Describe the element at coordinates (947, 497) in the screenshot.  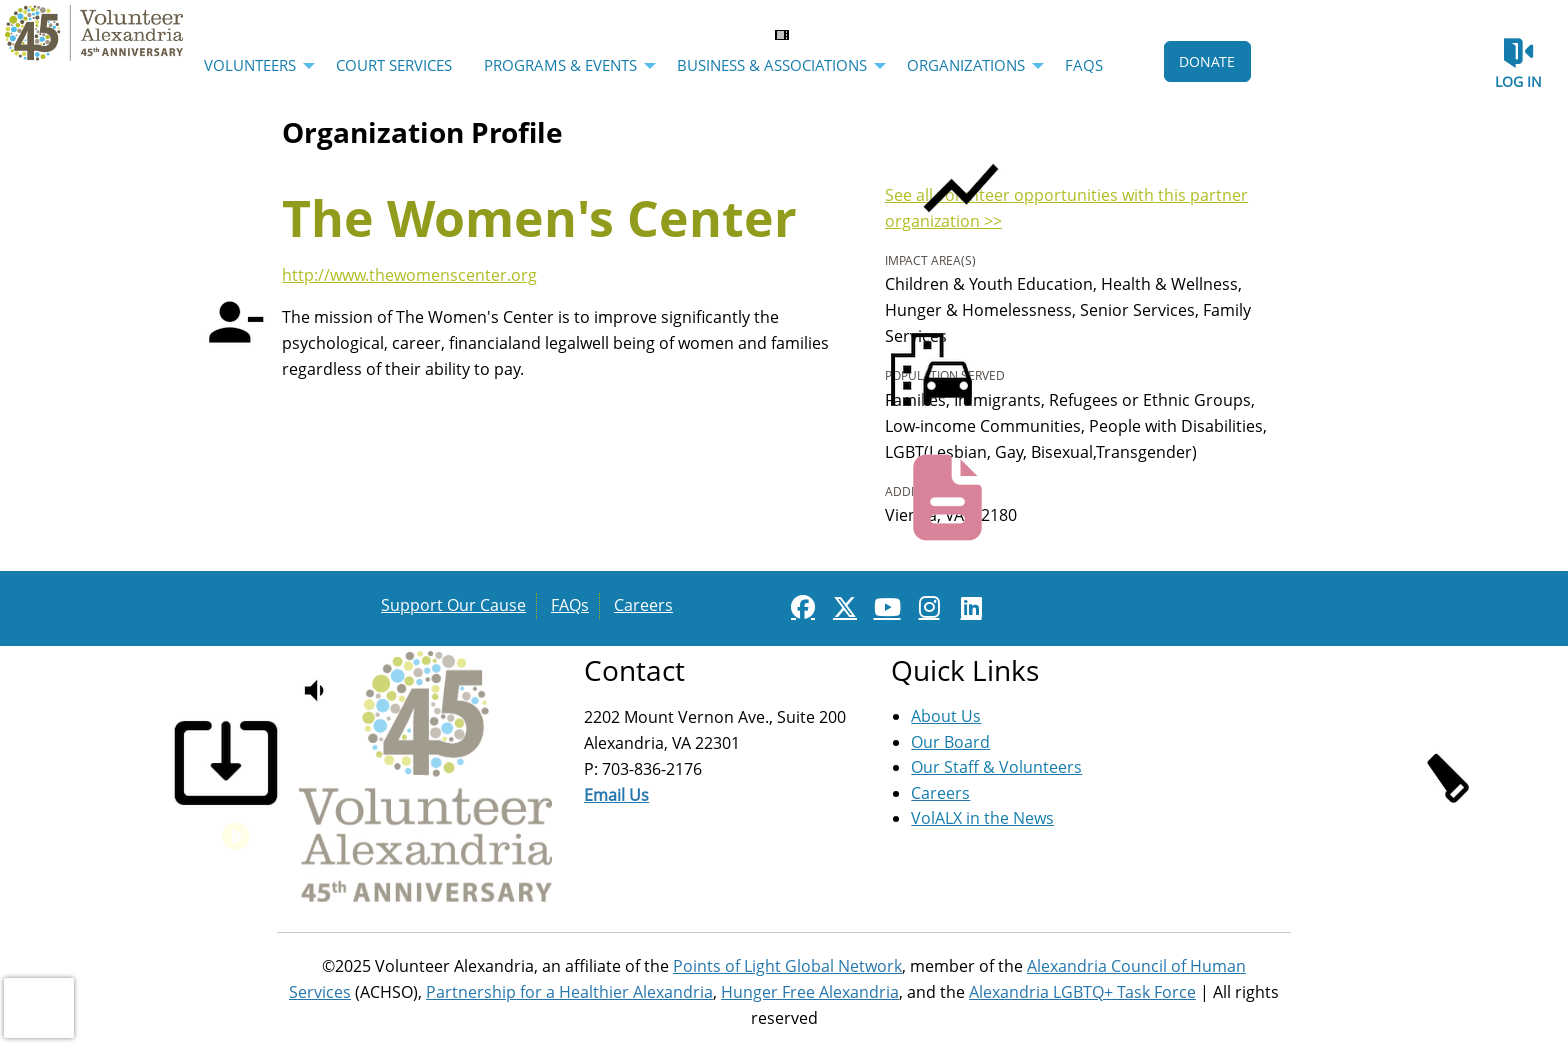
I see `view file details or description` at that location.